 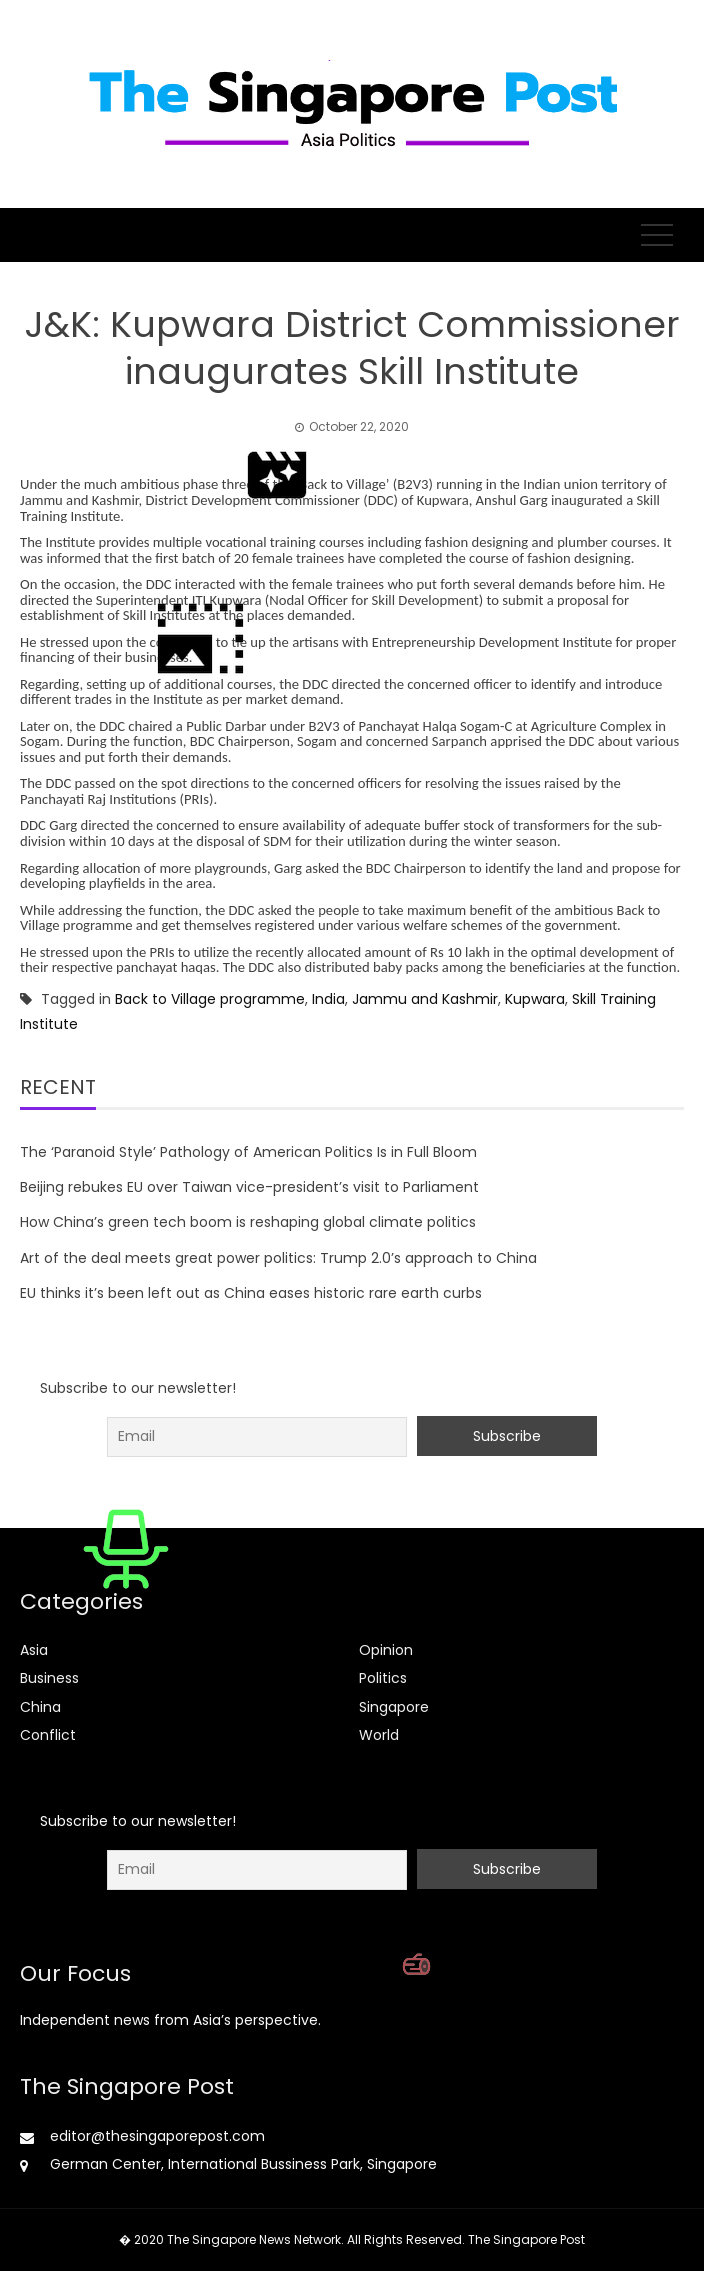 What do you see at coordinates (200, 638) in the screenshot?
I see `resize image to large format` at bounding box center [200, 638].